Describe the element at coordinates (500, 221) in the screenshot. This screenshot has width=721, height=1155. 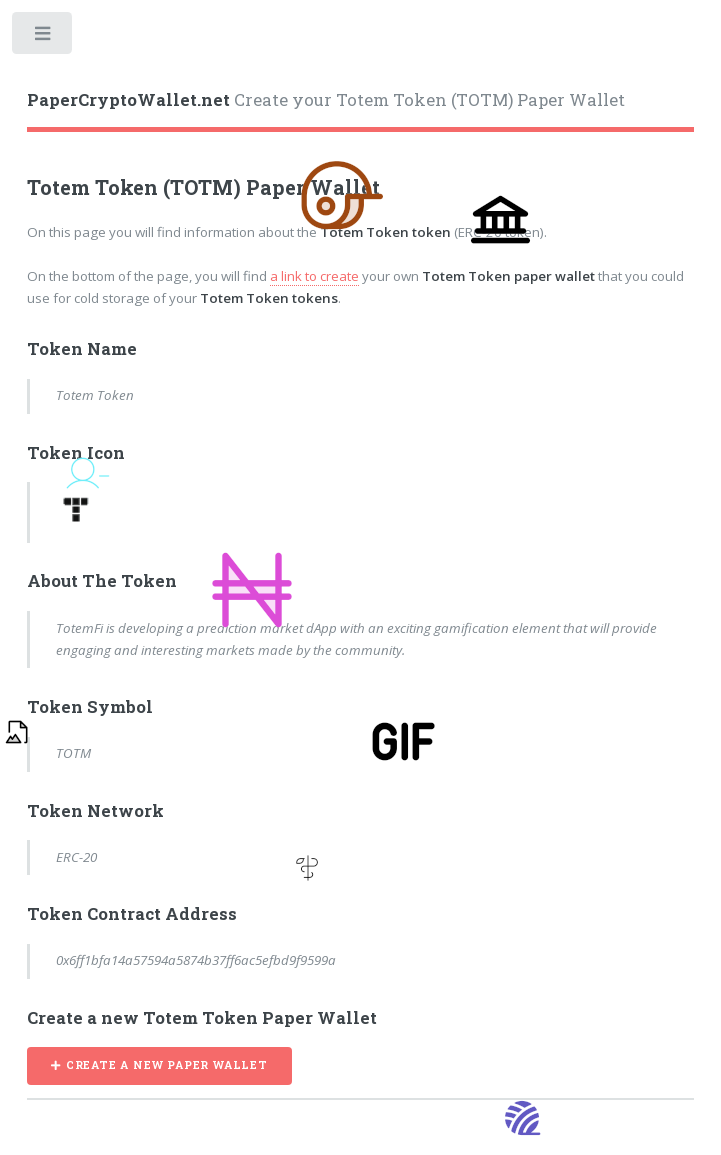
I see `access banking or financial services` at that location.